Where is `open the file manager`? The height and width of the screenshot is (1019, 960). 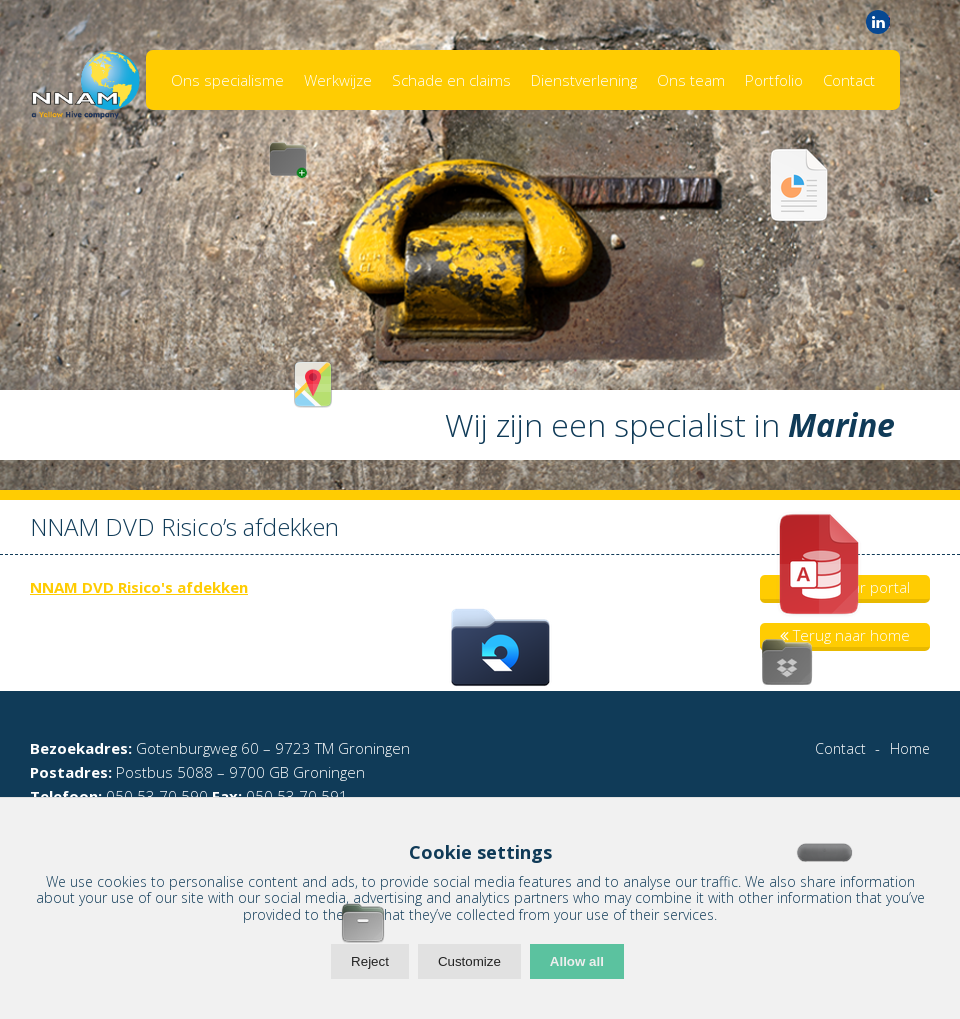
open the file manager is located at coordinates (363, 923).